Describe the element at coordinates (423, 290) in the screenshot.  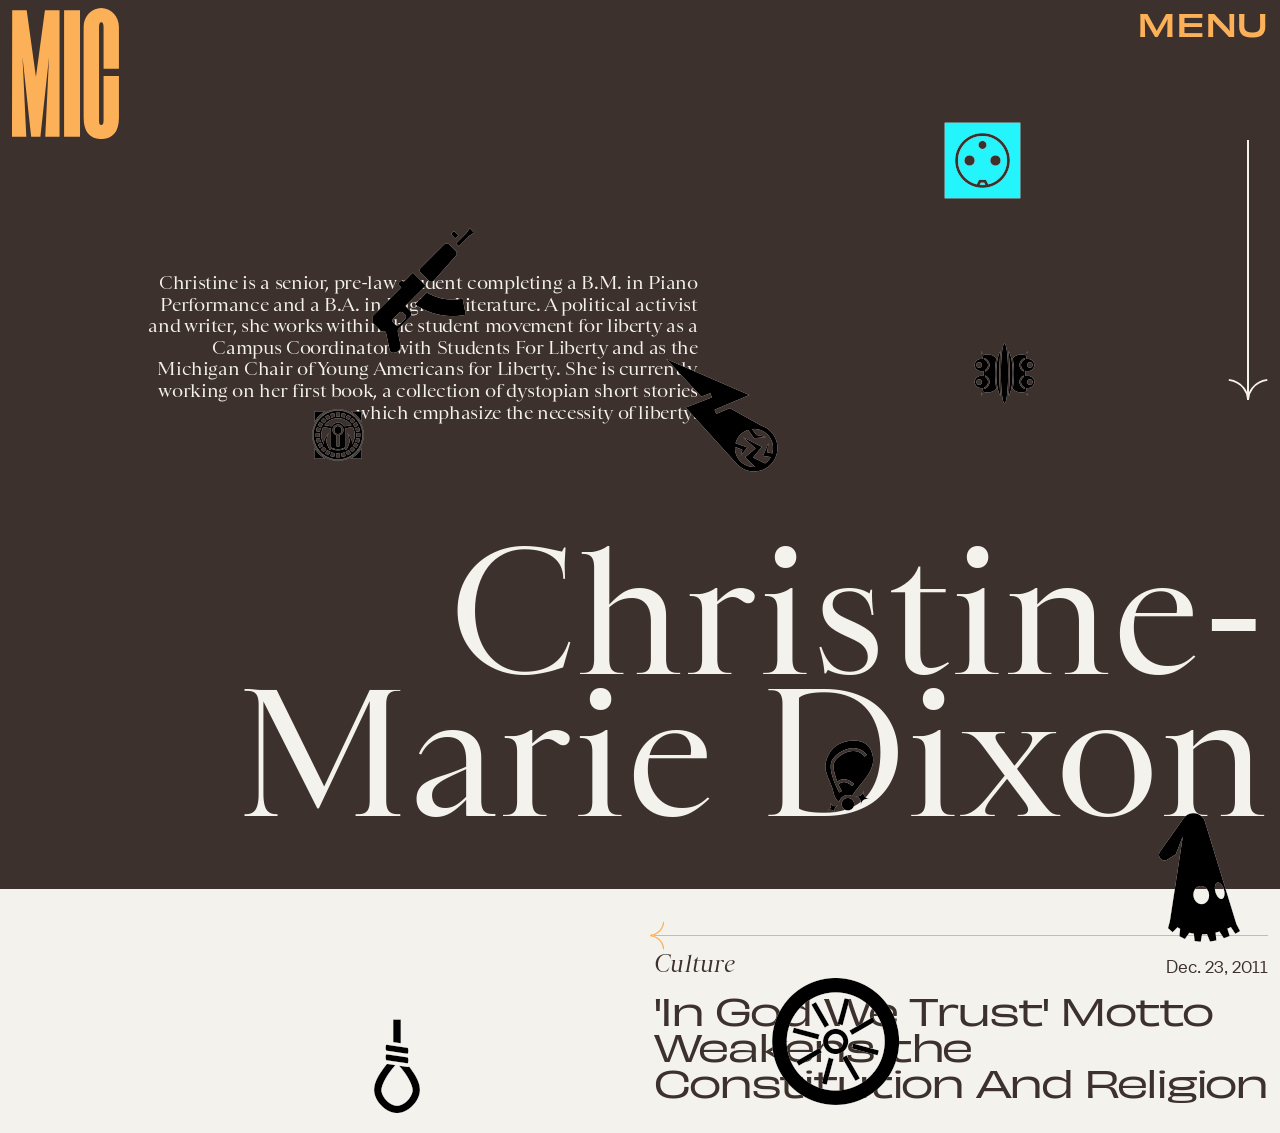
I see `select assault rifle weapon in game` at that location.